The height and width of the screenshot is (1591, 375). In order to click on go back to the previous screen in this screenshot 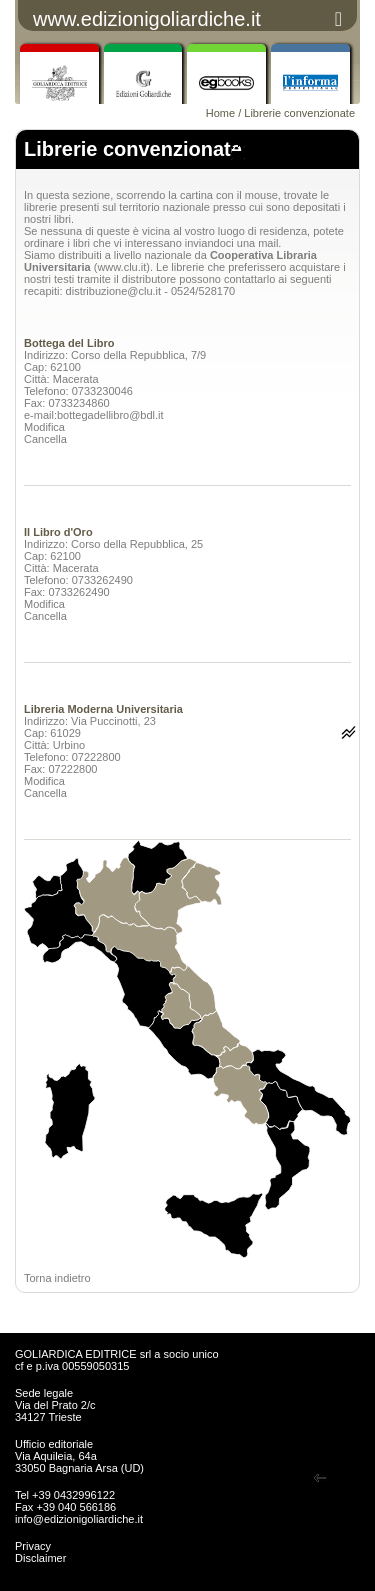, I will do `click(320, 1478)`.